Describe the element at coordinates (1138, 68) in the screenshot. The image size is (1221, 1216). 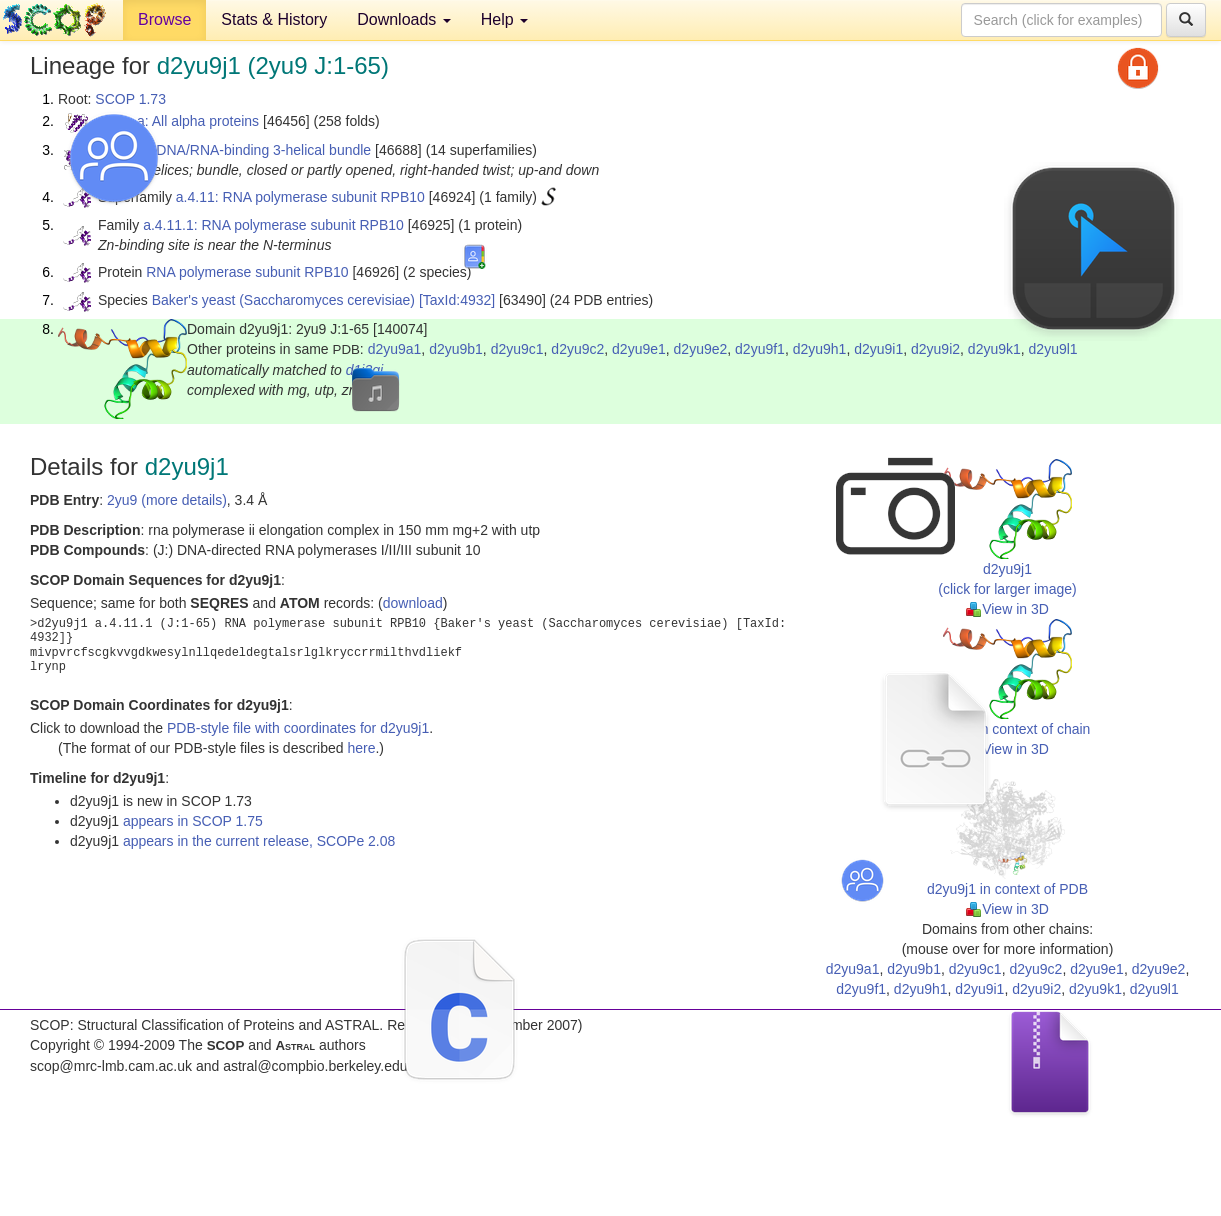
I see `access screen lock or security settings` at that location.